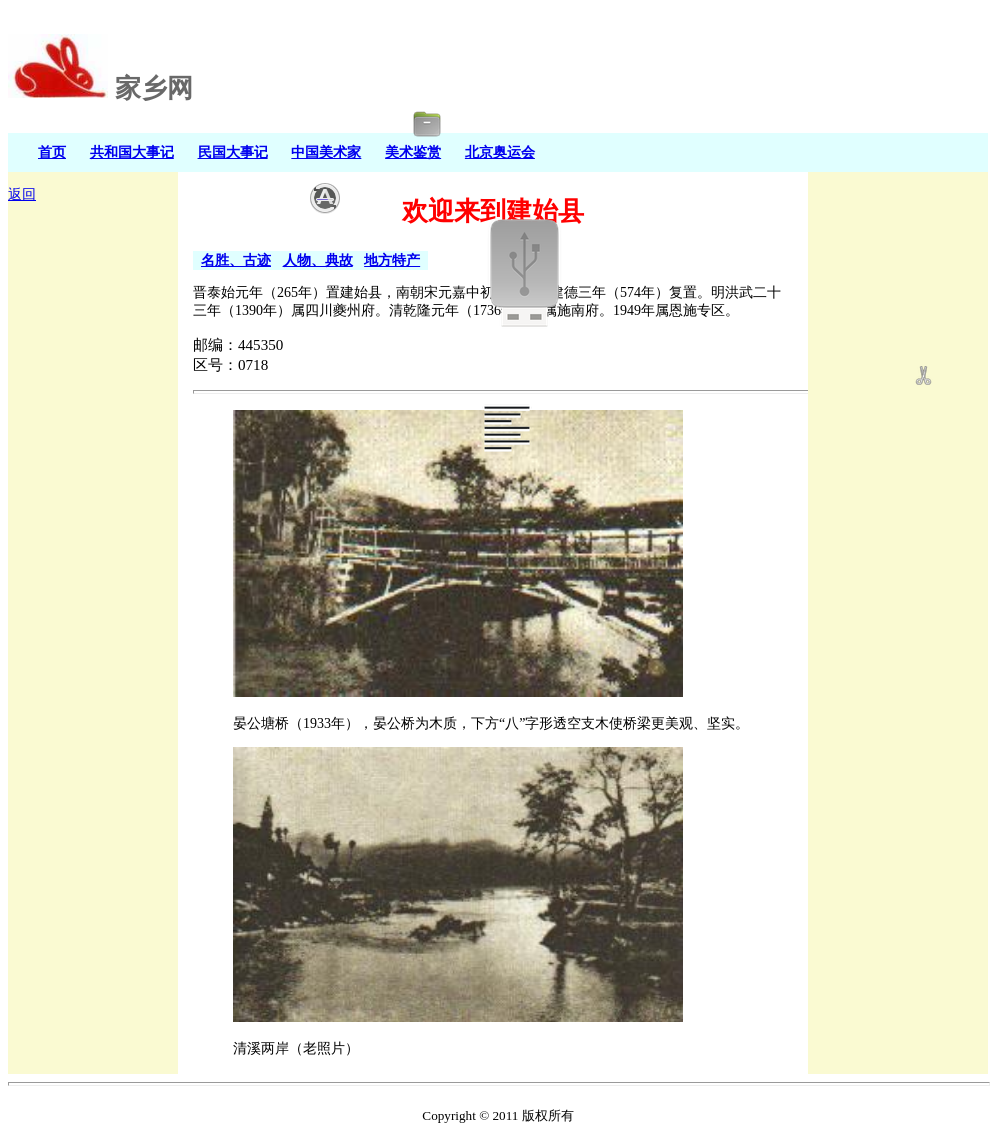 Image resolution: width=990 pixels, height=1146 pixels. What do you see at coordinates (507, 429) in the screenshot?
I see `align text to the left margin` at bounding box center [507, 429].